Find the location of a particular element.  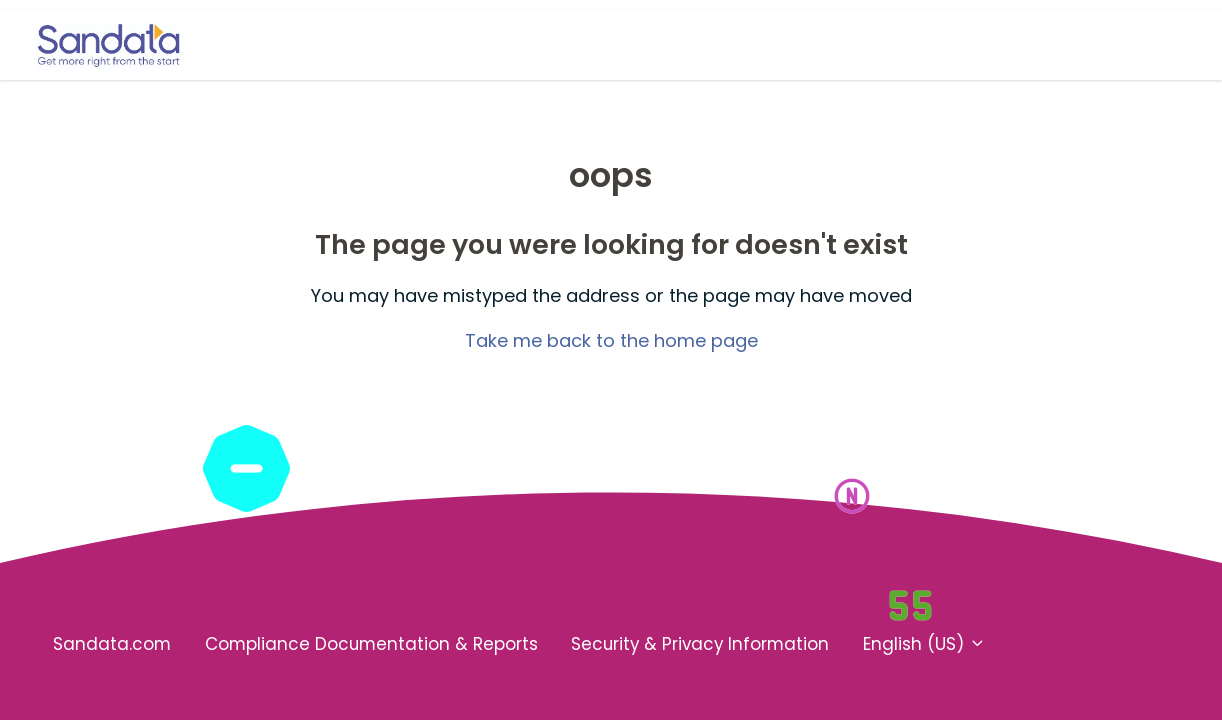

indicates a north direction marker on a map or compass is located at coordinates (852, 496).